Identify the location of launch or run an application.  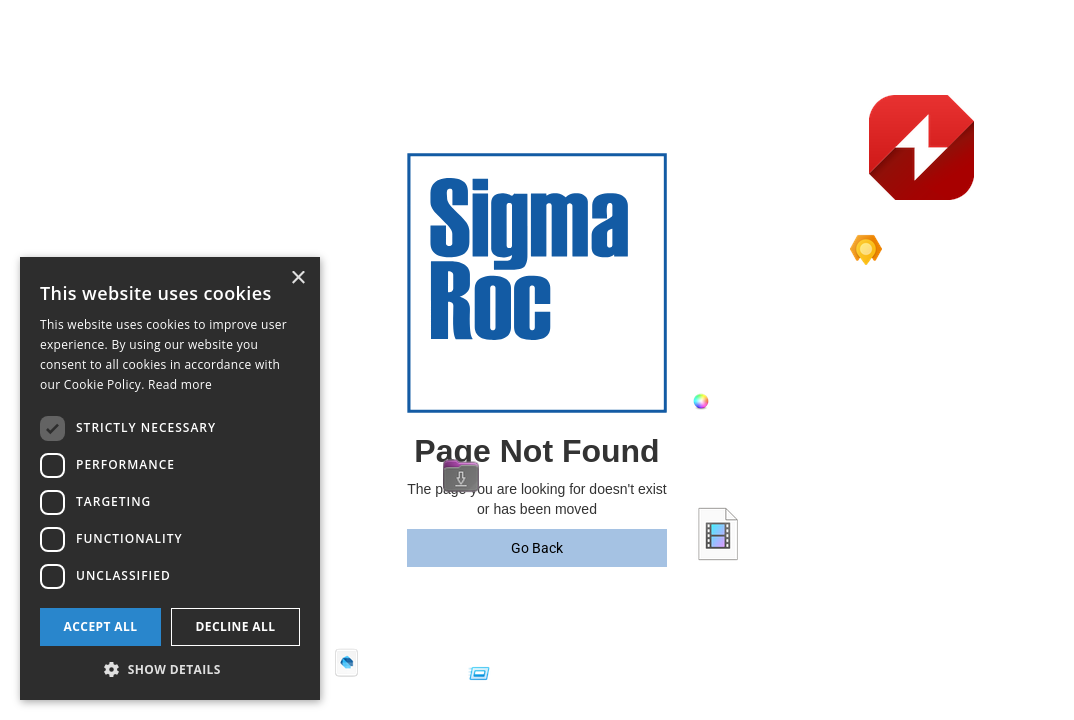
(479, 673).